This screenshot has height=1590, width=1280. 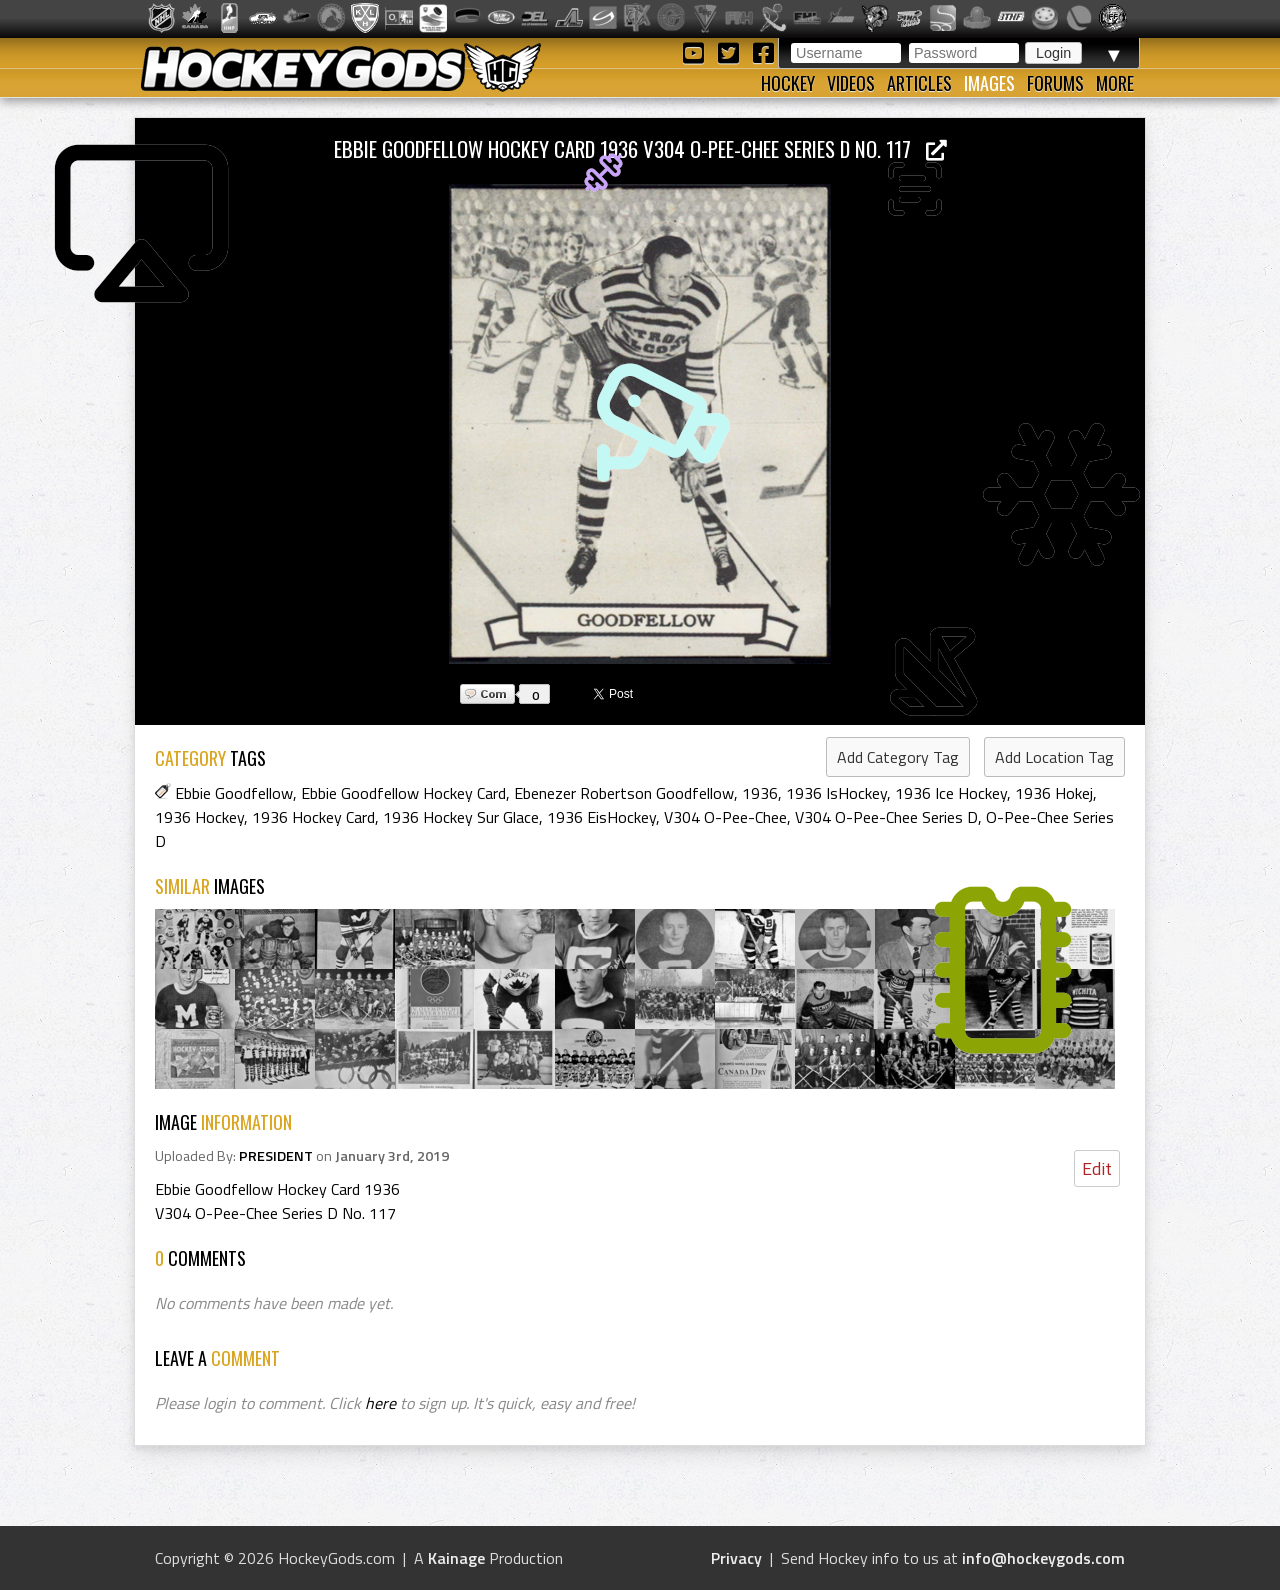 What do you see at coordinates (603, 172) in the screenshot?
I see `access fitness or workout features` at bounding box center [603, 172].